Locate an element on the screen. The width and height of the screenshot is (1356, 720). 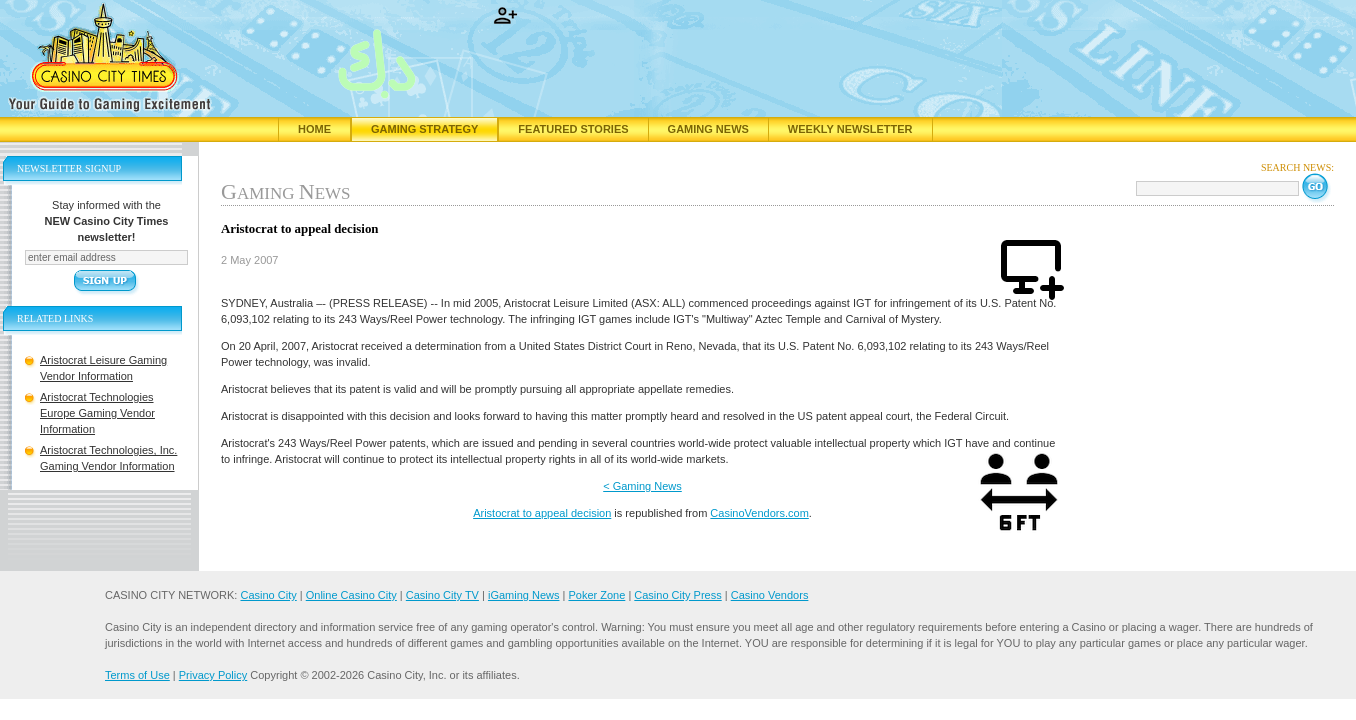
add a new contact or friend is located at coordinates (505, 15).